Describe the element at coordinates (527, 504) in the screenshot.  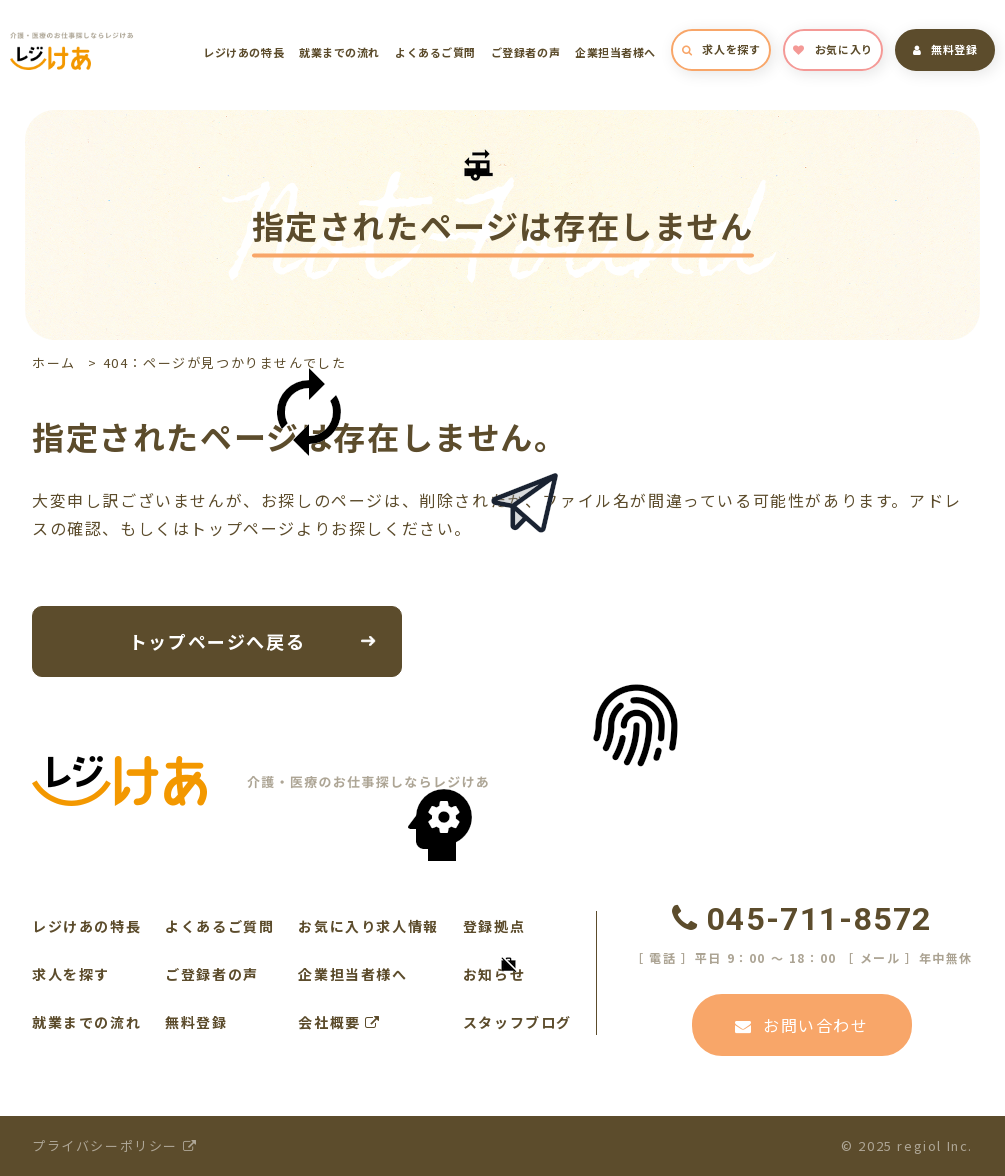
I see `open Telegram messaging app` at that location.